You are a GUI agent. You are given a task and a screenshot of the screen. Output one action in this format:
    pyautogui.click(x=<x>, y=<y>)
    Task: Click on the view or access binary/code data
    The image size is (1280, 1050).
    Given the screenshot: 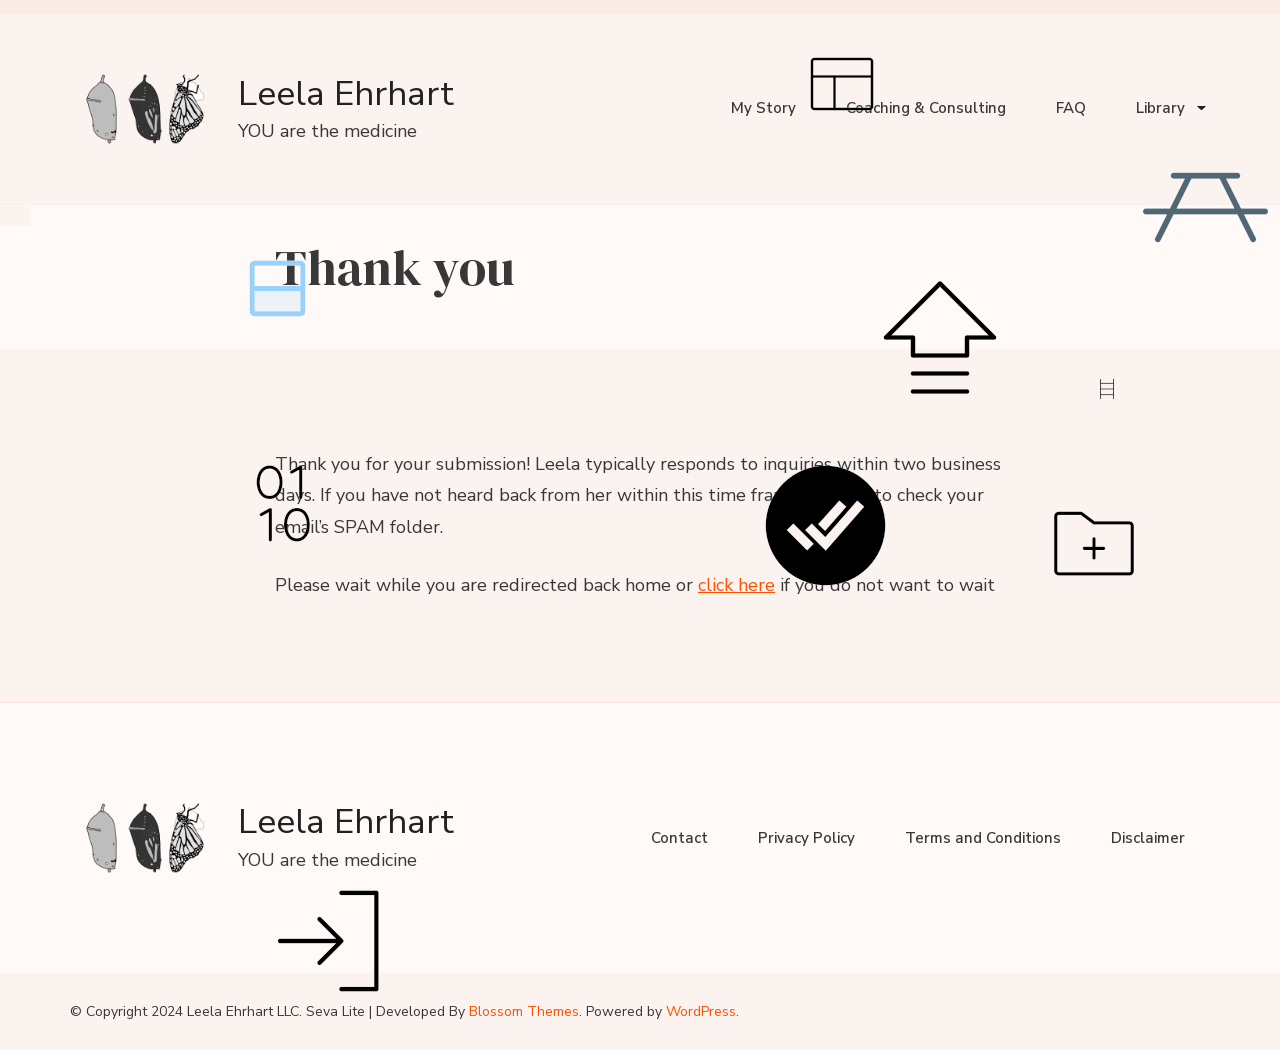 What is the action you would take?
    pyautogui.click(x=282, y=503)
    